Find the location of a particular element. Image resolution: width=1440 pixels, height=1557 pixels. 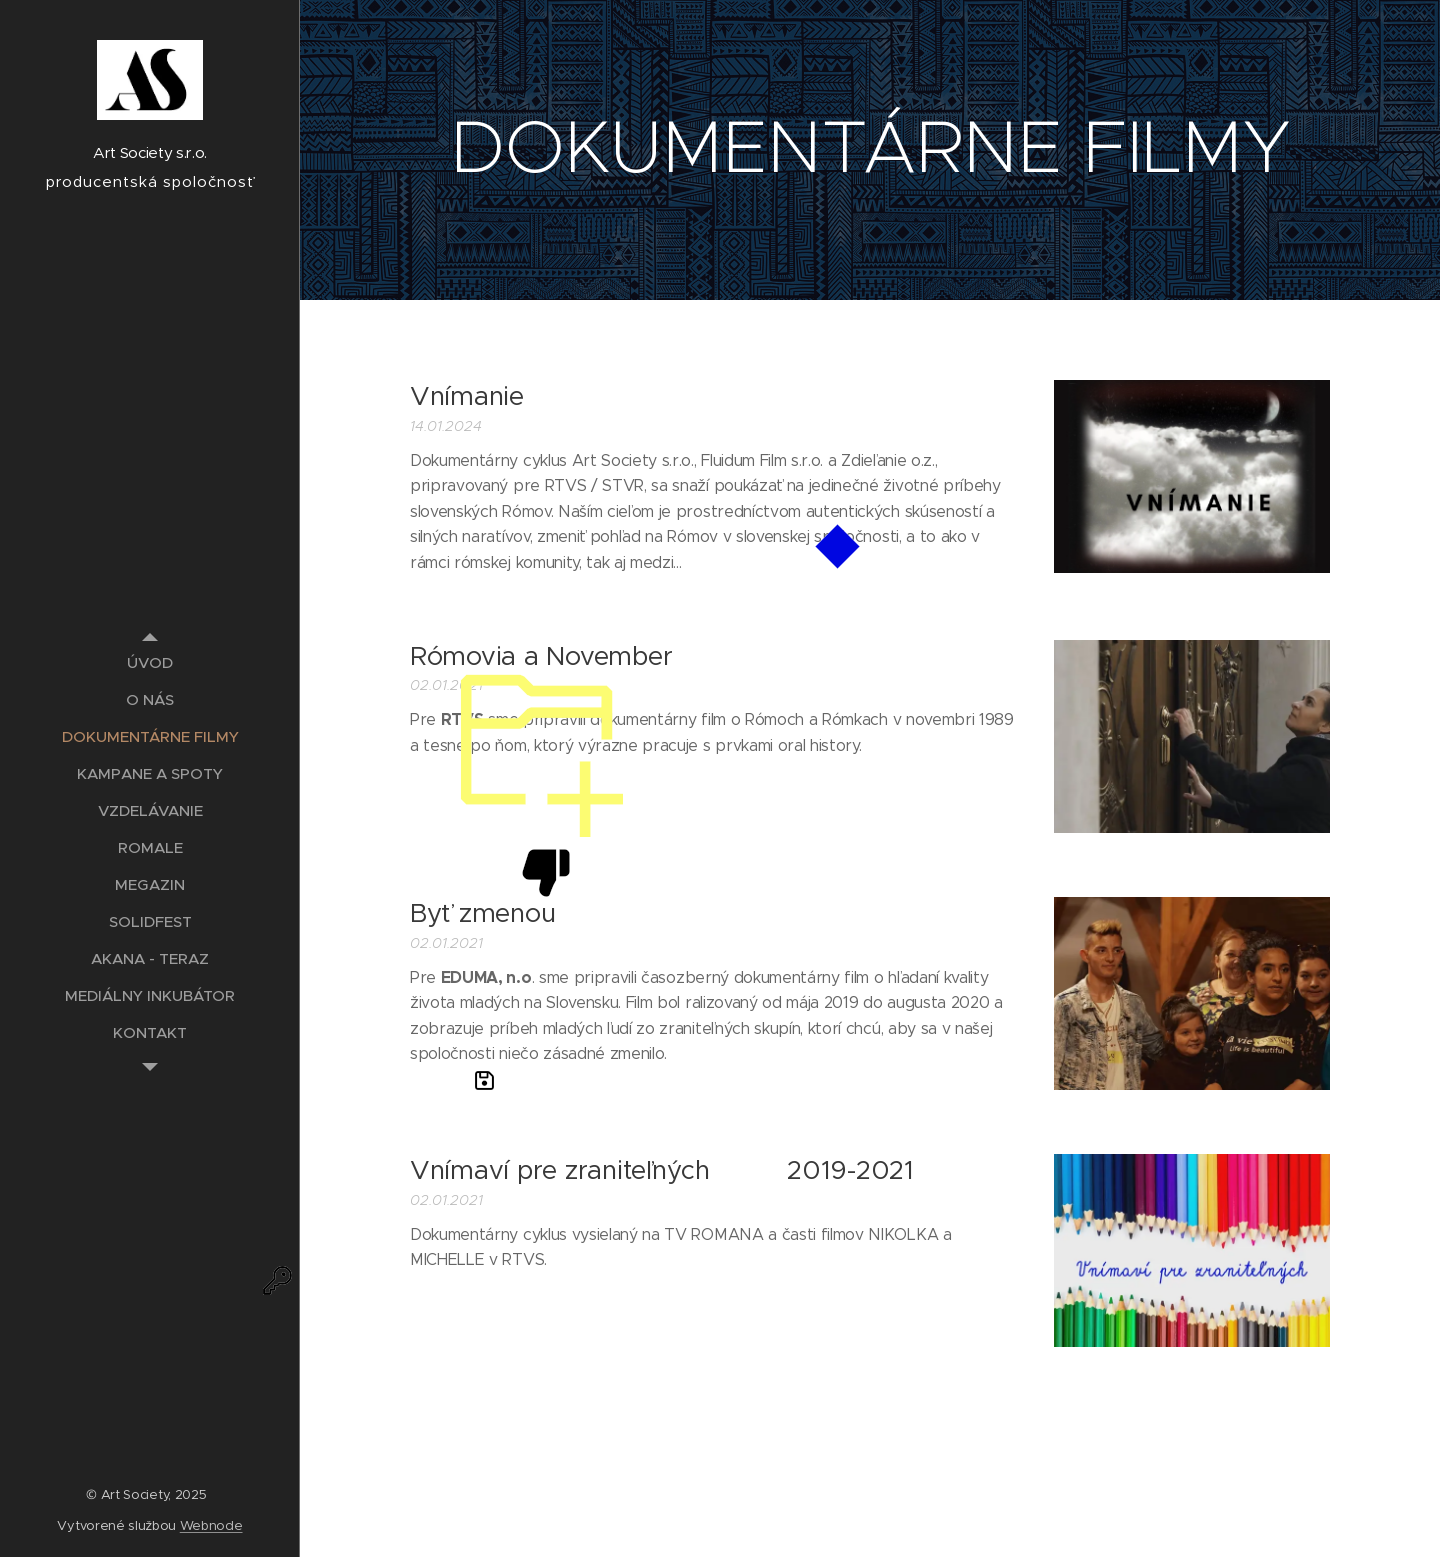

set a log breakpoint in code is located at coordinates (837, 546).